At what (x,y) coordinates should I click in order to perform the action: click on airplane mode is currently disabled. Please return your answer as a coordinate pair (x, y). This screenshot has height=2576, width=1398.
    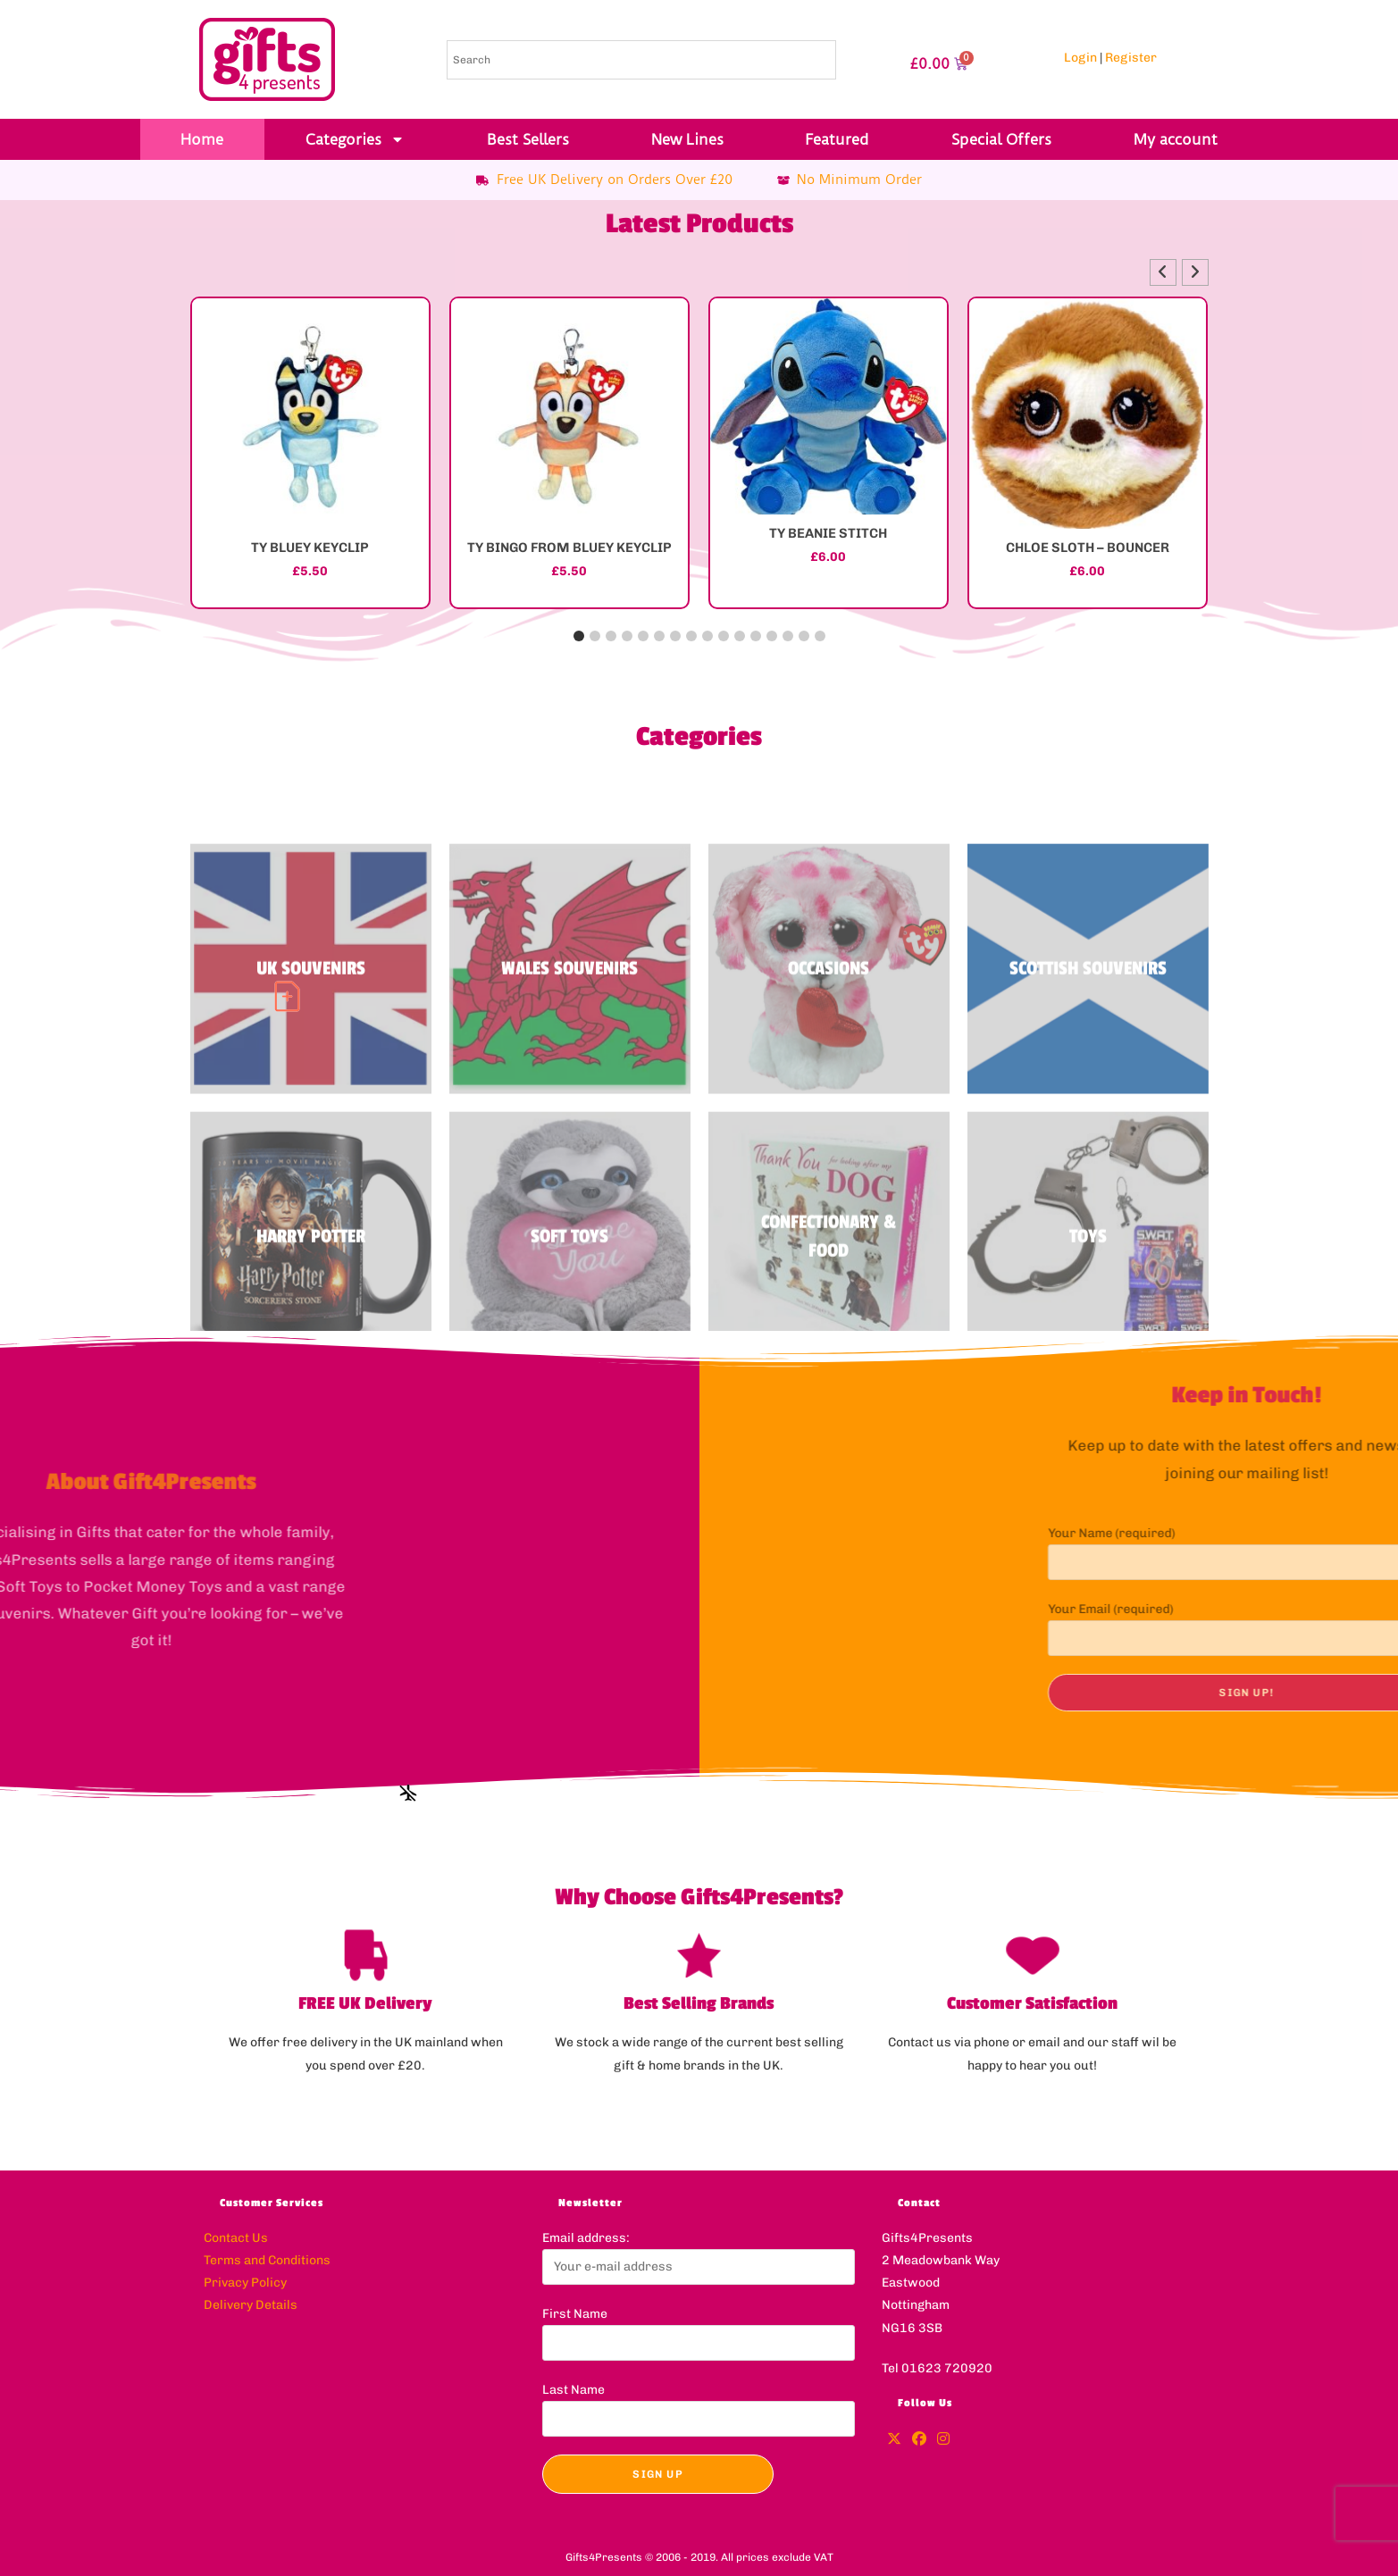
    Looking at the image, I should click on (408, 1793).